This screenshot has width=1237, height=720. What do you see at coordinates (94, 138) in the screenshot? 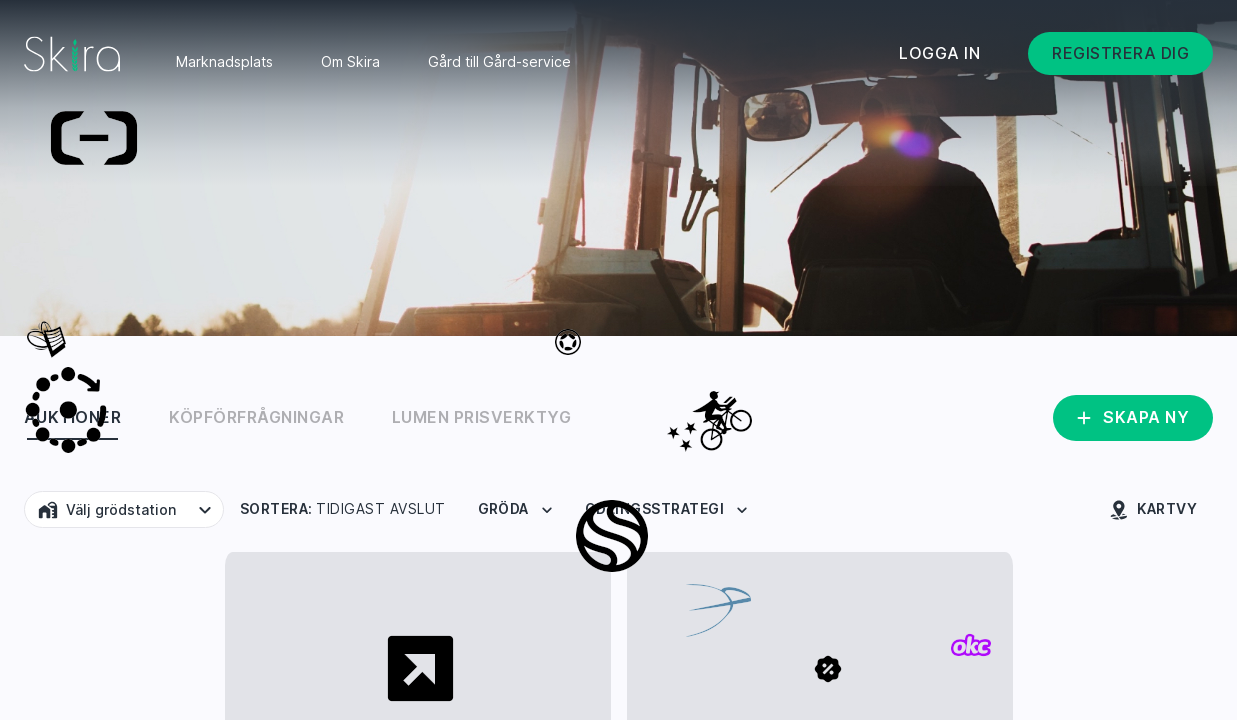
I see `alibaba cloud services logo` at bounding box center [94, 138].